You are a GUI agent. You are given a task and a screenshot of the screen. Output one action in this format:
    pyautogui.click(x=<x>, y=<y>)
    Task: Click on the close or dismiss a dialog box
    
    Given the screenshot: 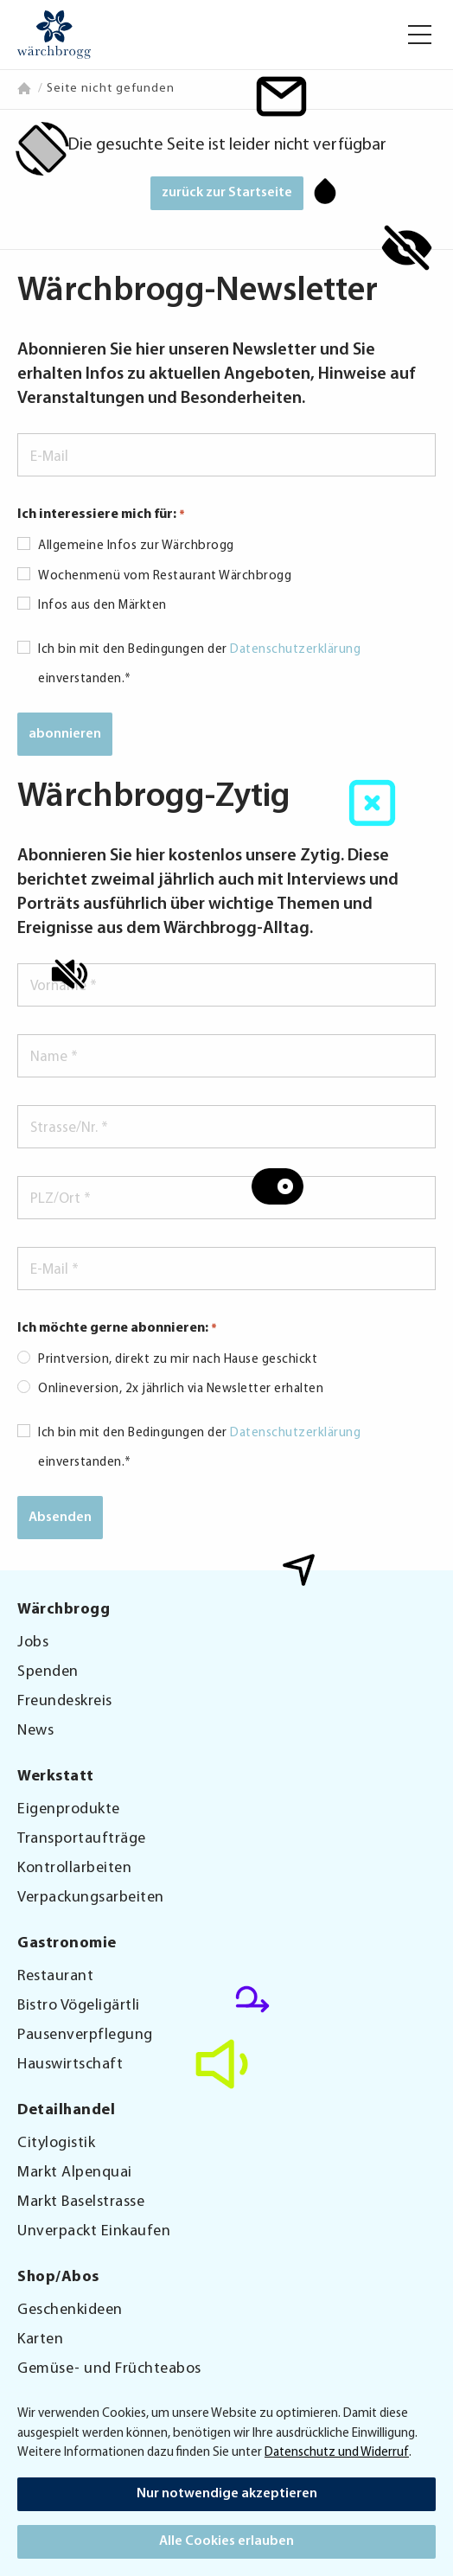 What is the action you would take?
    pyautogui.click(x=372, y=802)
    